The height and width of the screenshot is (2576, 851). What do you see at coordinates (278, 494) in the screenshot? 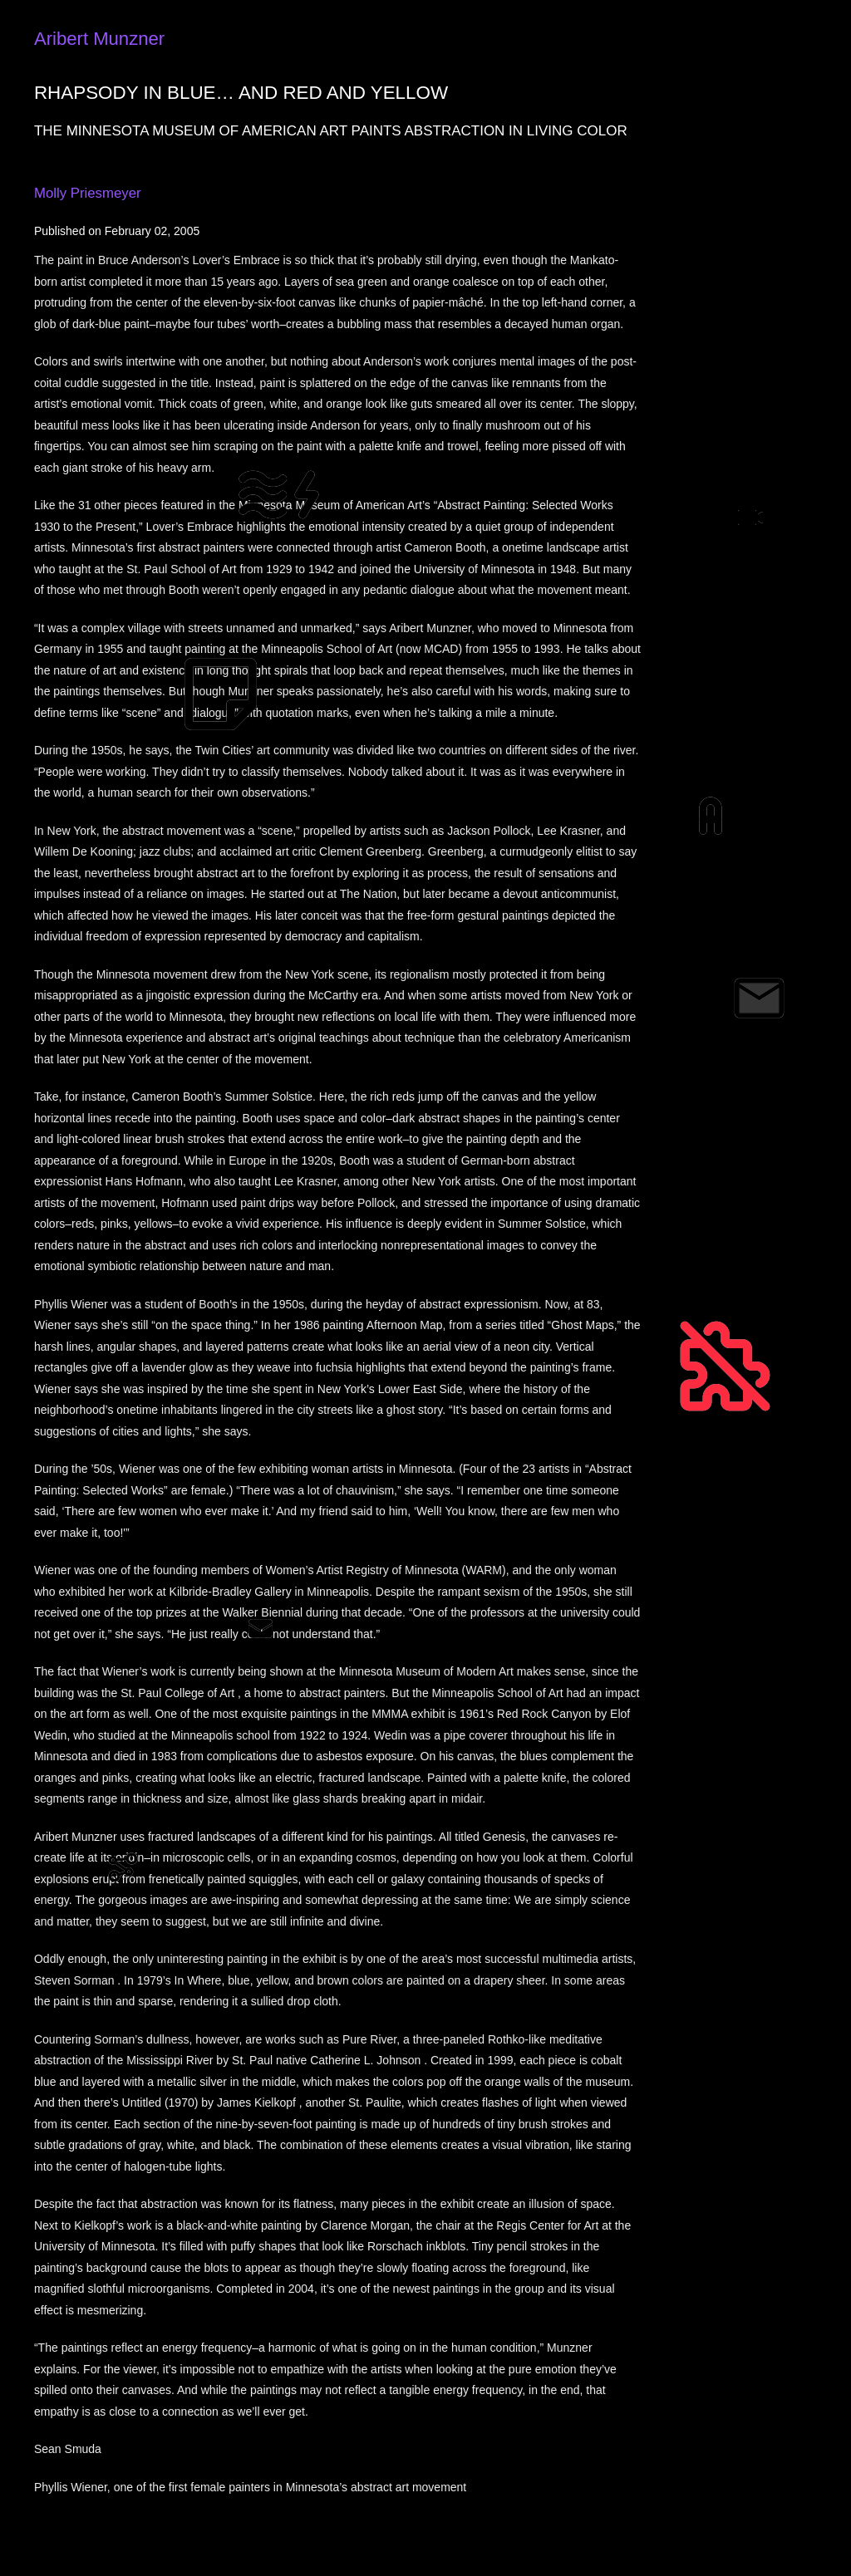
I see `hydroelectric power generation` at bounding box center [278, 494].